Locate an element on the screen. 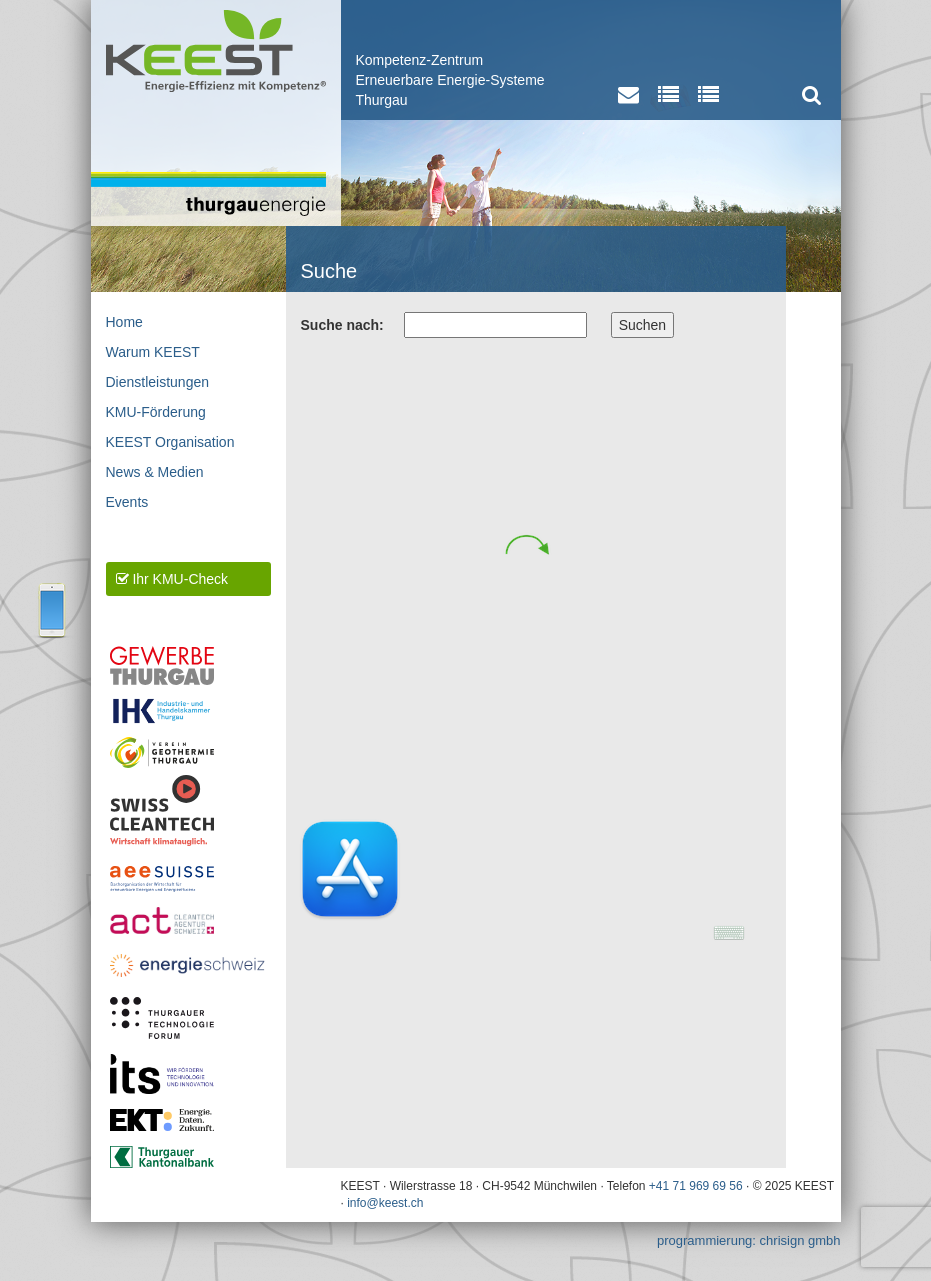 This screenshot has width=931, height=1281. keyboard connected and ready is located at coordinates (729, 933).